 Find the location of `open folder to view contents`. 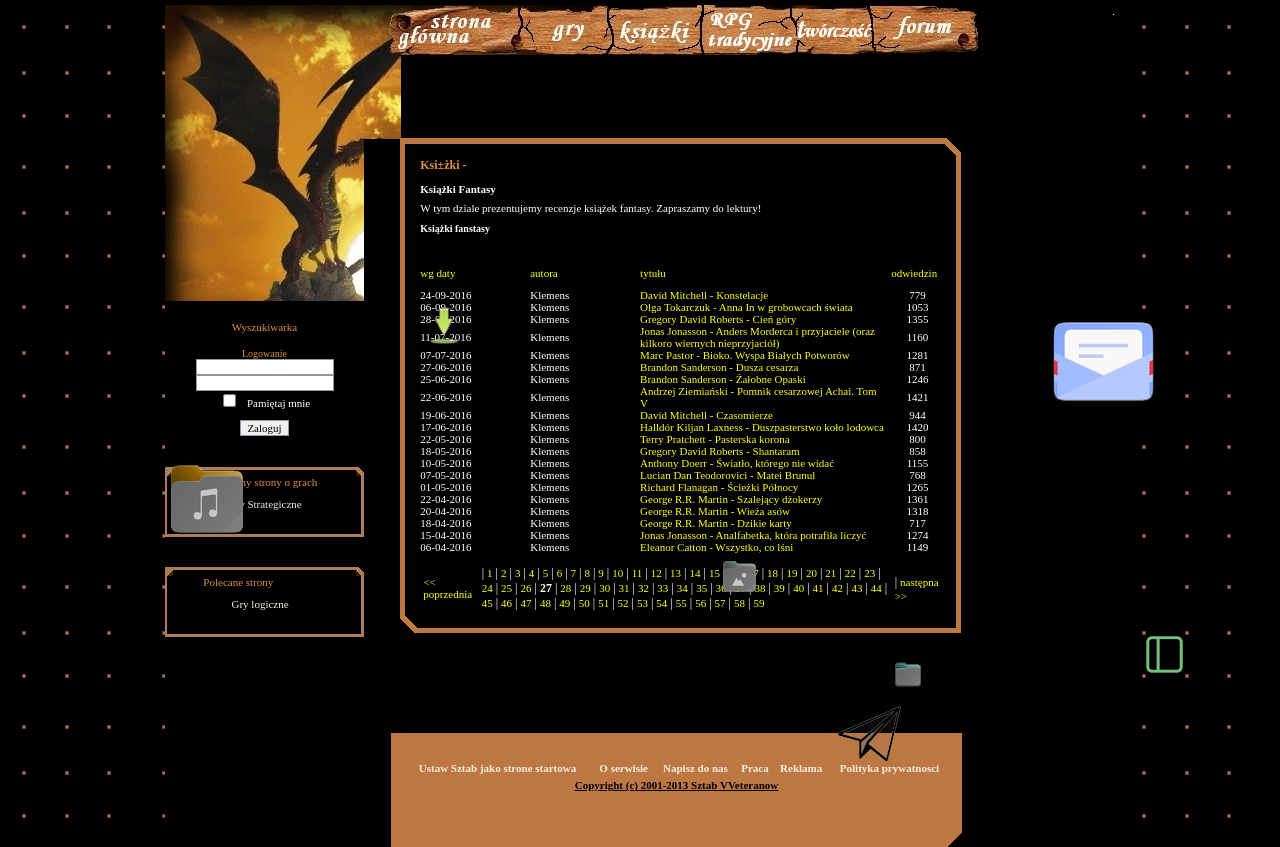

open folder to view contents is located at coordinates (908, 674).